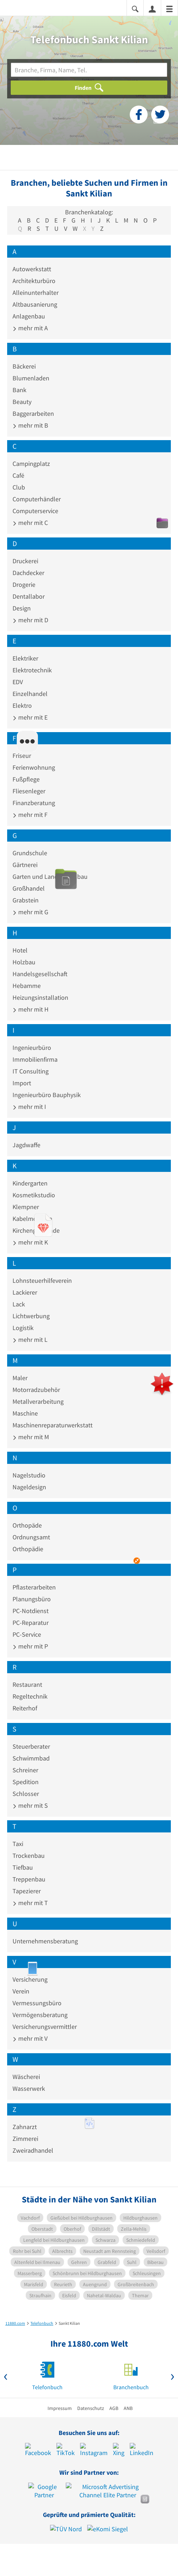  What do you see at coordinates (33, 1967) in the screenshot?
I see `iPad mini 3 device connected via wifi` at bounding box center [33, 1967].